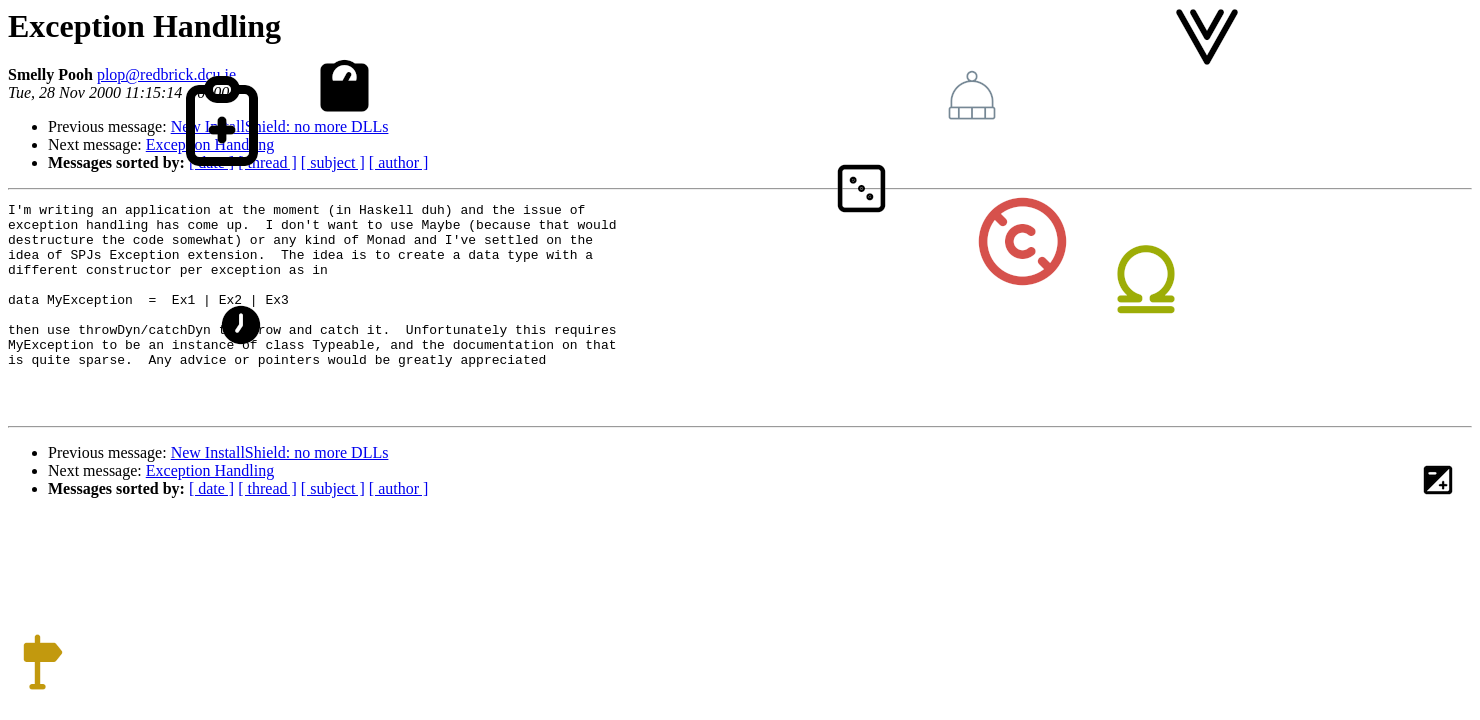  What do you see at coordinates (972, 98) in the screenshot?
I see `select winter or cold weather clothing category` at bounding box center [972, 98].